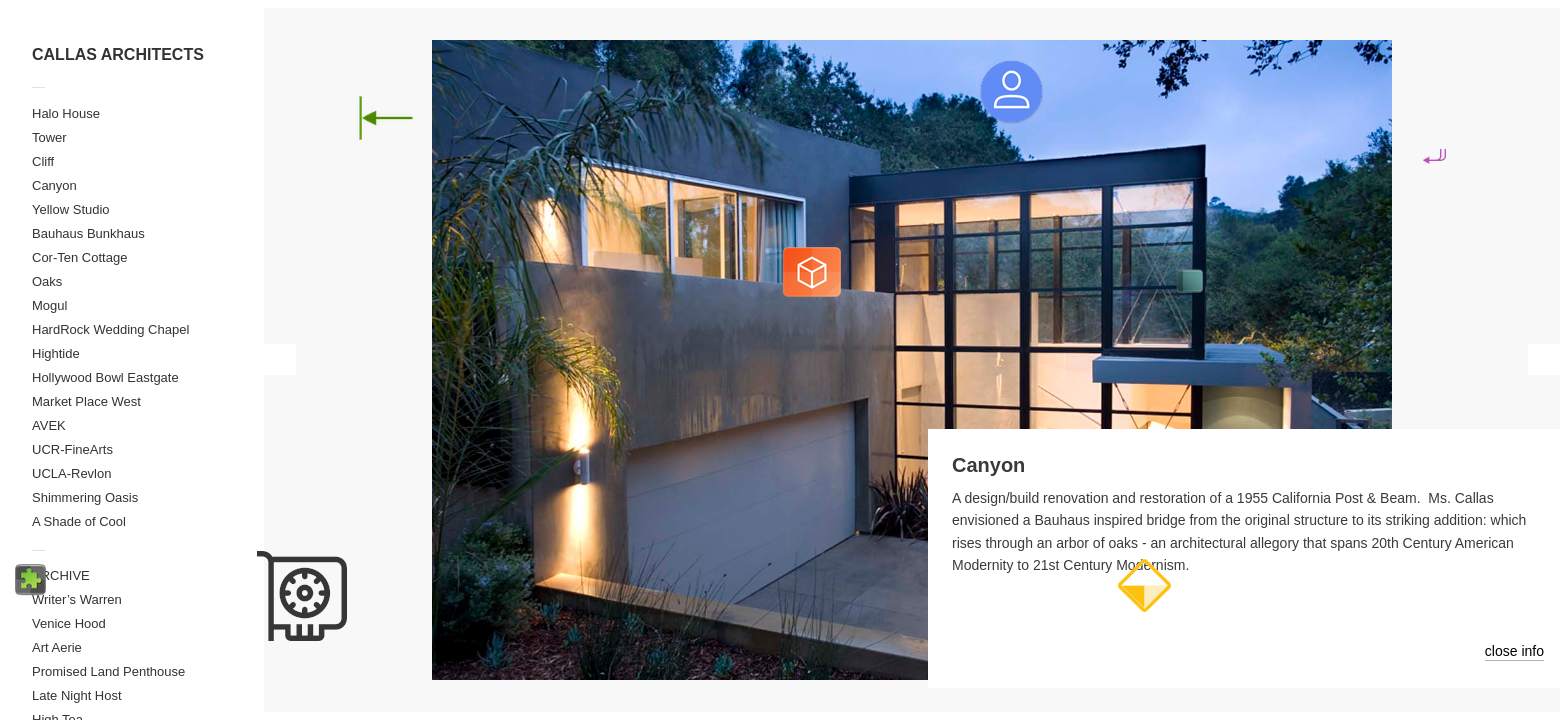 Image resolution: width=1568 pixels, height=720 pixels. Describe the element at coordinates (812, 270) in the screenshot. I see `open a Blender 3D project file` at that location.